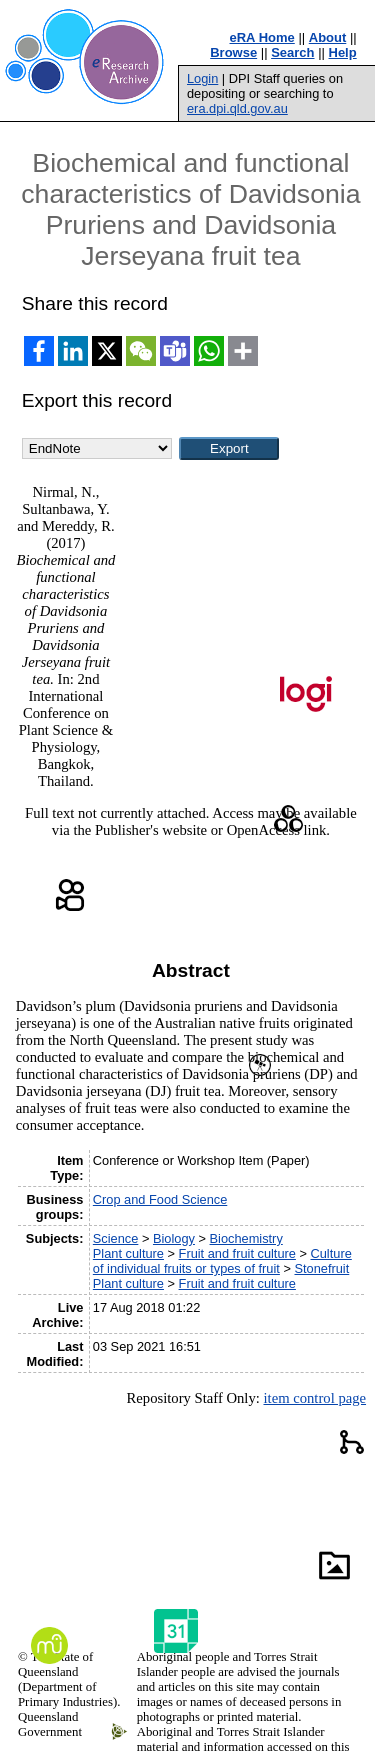  Describe the element at coordinates (119, 1731) in the screenshot. I see `trimble company logo` at that location.